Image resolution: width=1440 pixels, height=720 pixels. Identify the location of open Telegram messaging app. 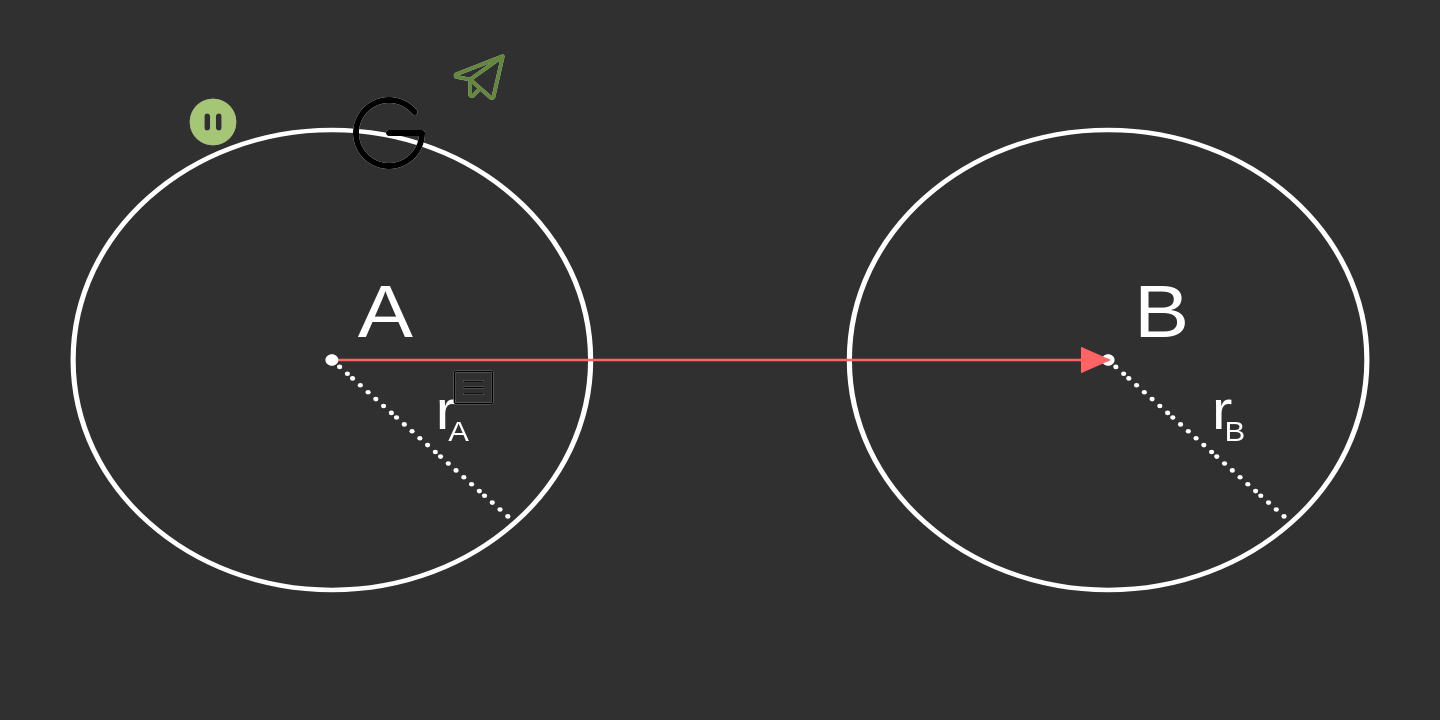
(481, 78).